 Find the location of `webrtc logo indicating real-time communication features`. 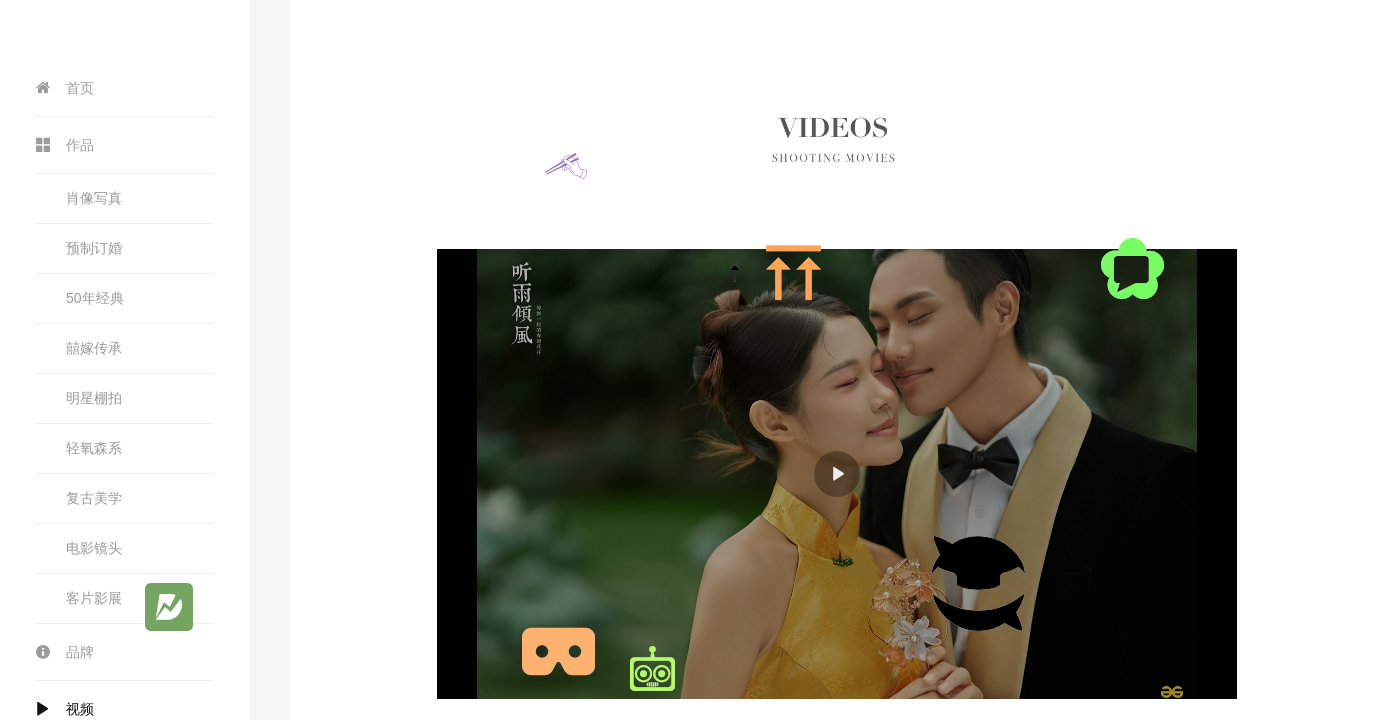

webrtc logo indicating real-time communication features is located at coordinates (1132, 268).